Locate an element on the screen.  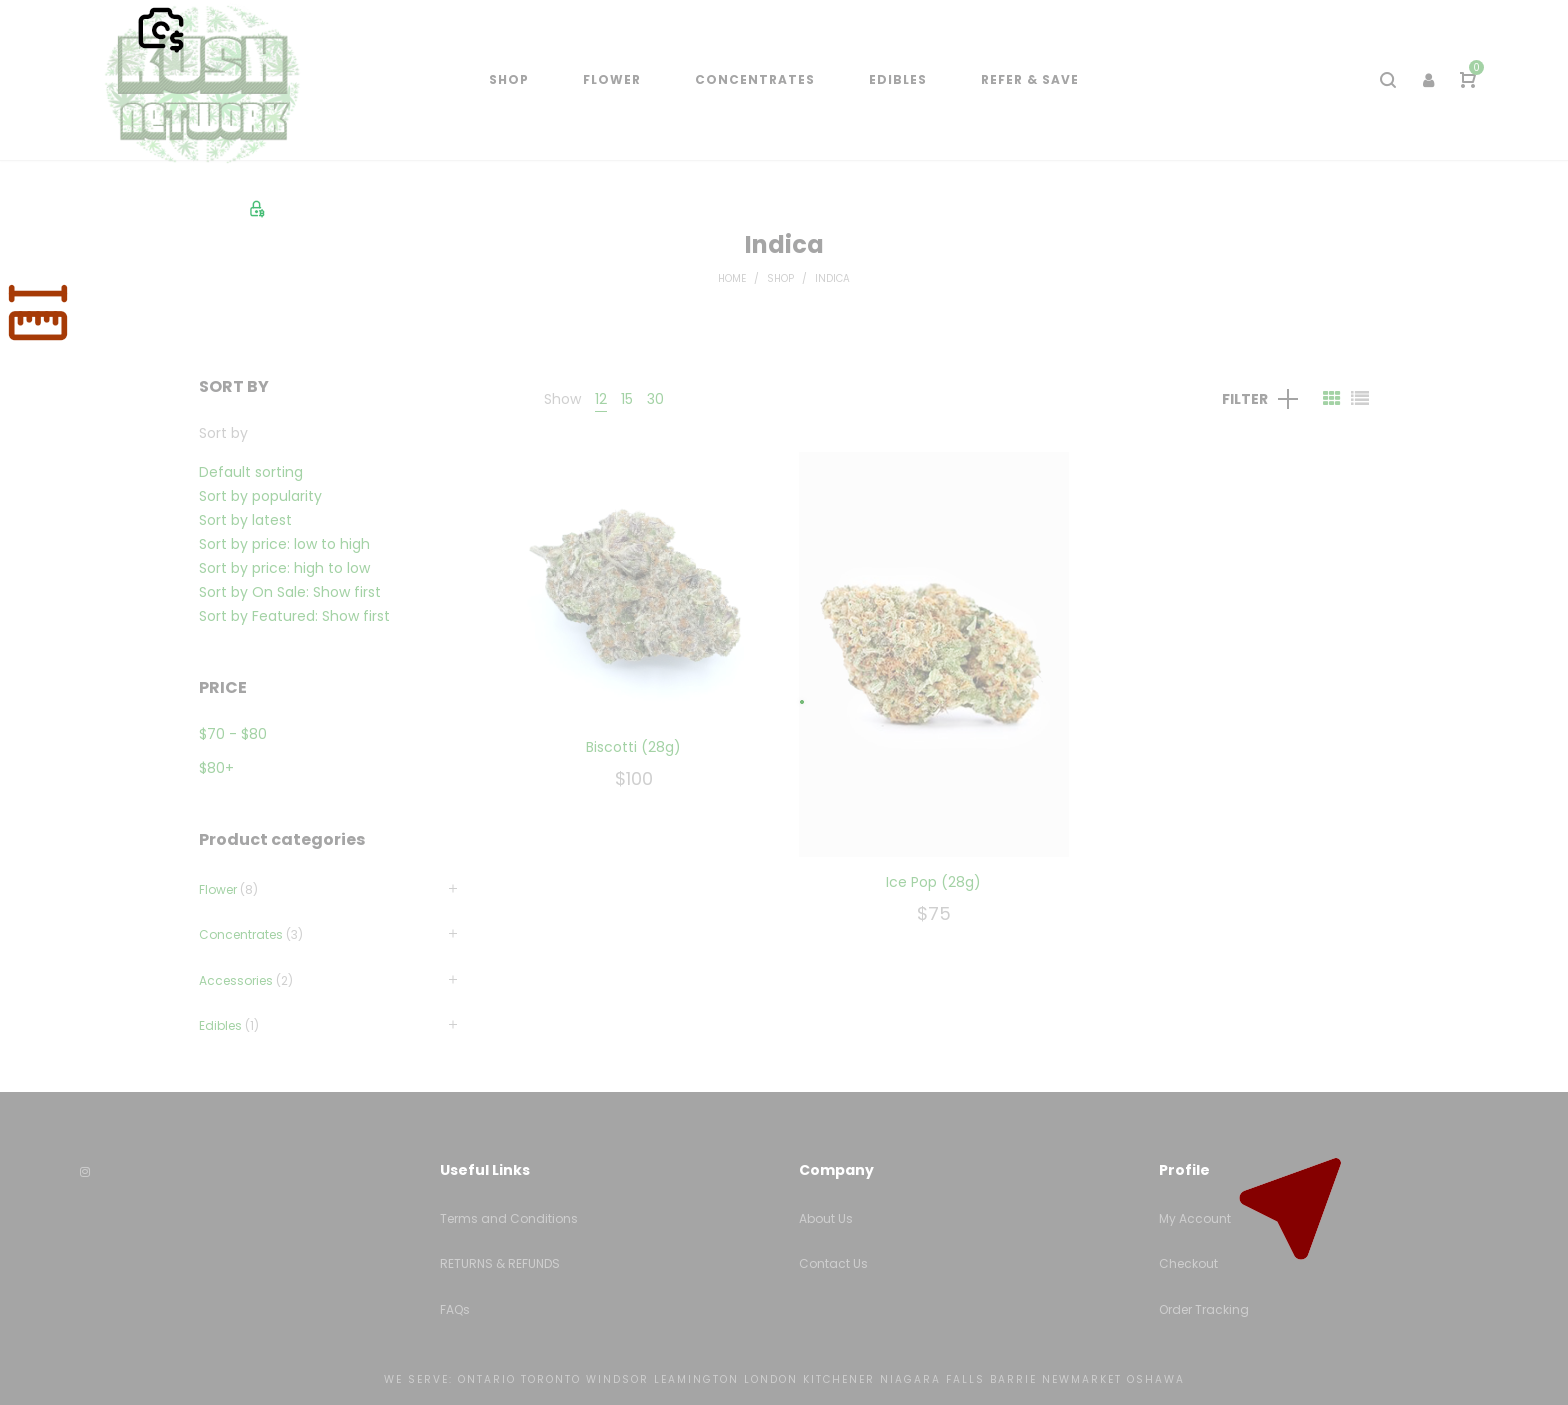
send current location is located at coordinates (1291, 1208).